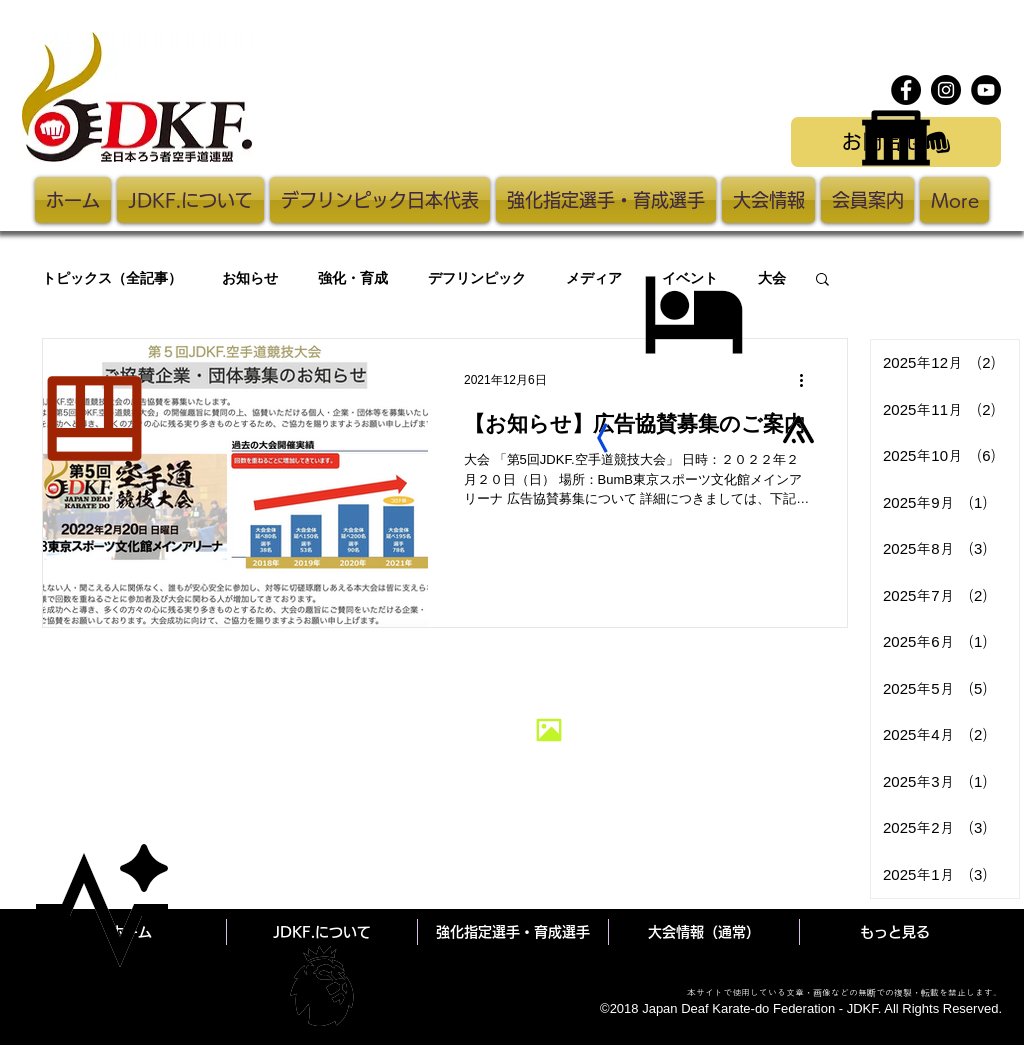 This screenshot has height=1045, width=1024. Describe the element at coordinates (94, 418) in the screenshot. I see `view data in table format` at that location.